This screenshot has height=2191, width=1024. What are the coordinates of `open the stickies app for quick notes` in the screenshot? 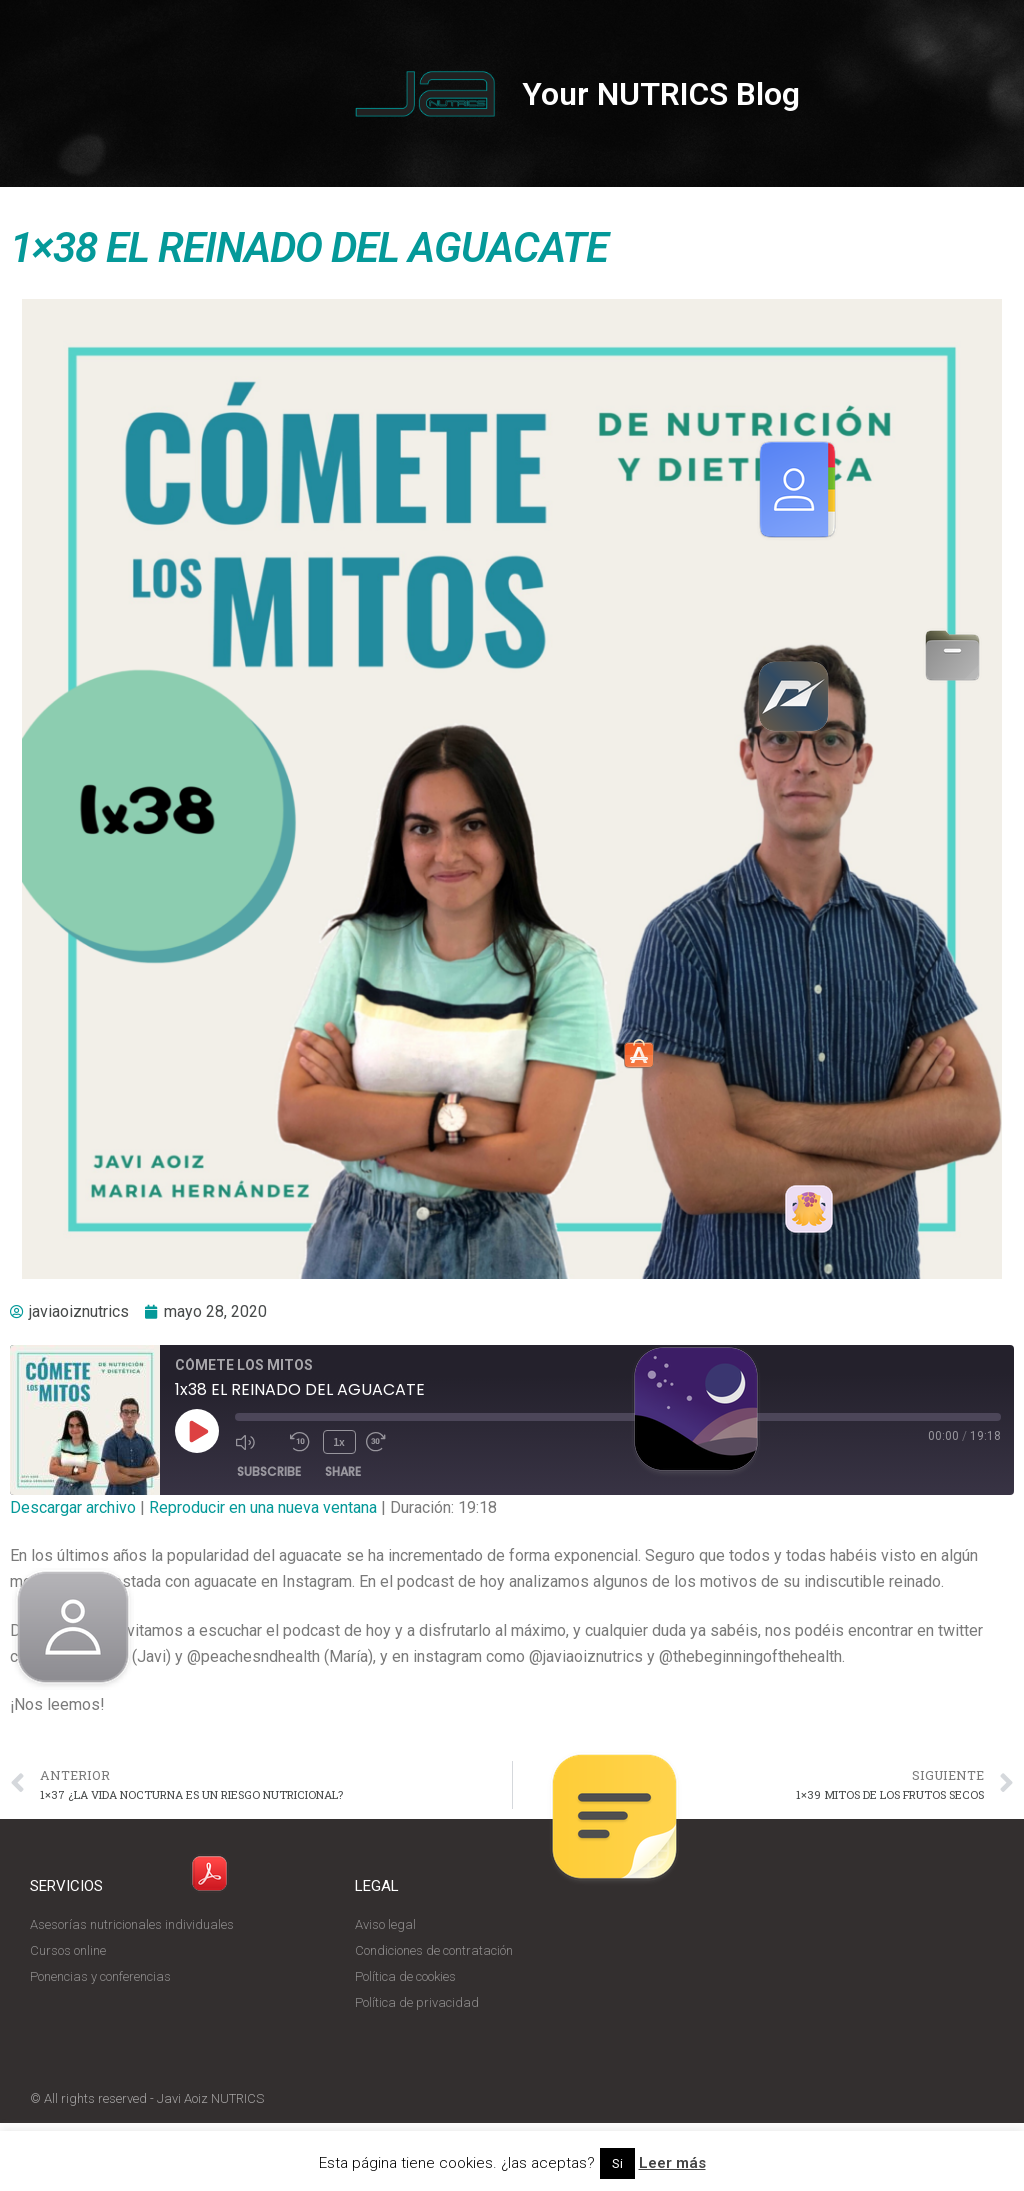 It's located at (614, 1816).